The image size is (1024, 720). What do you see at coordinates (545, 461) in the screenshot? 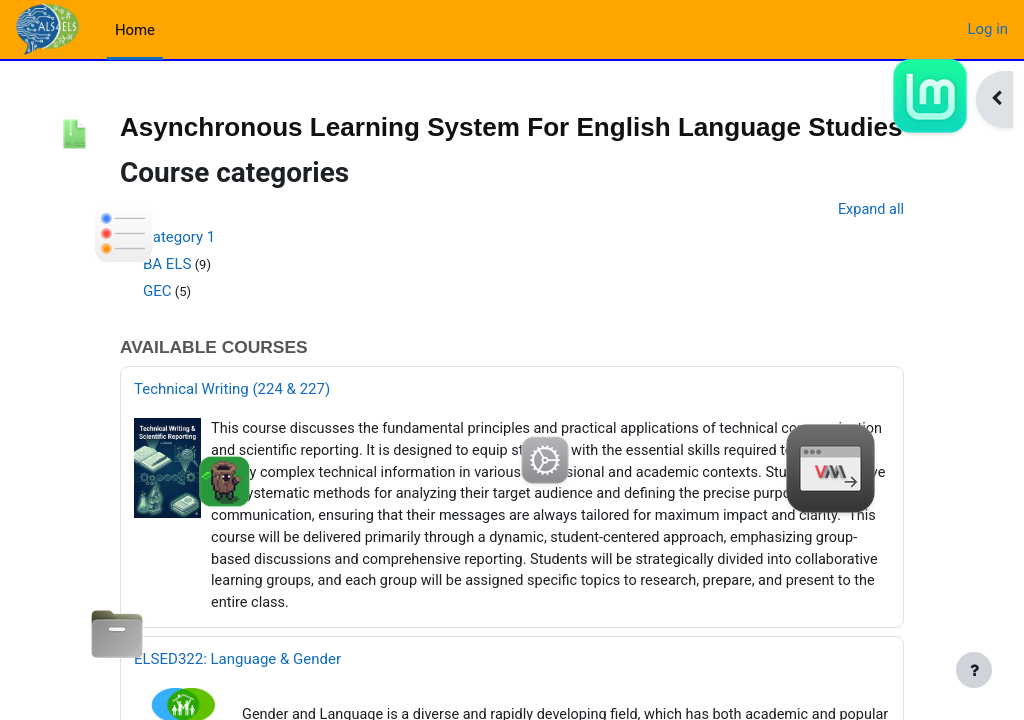
I see `open system preferences` at bounding box center [545, 461].